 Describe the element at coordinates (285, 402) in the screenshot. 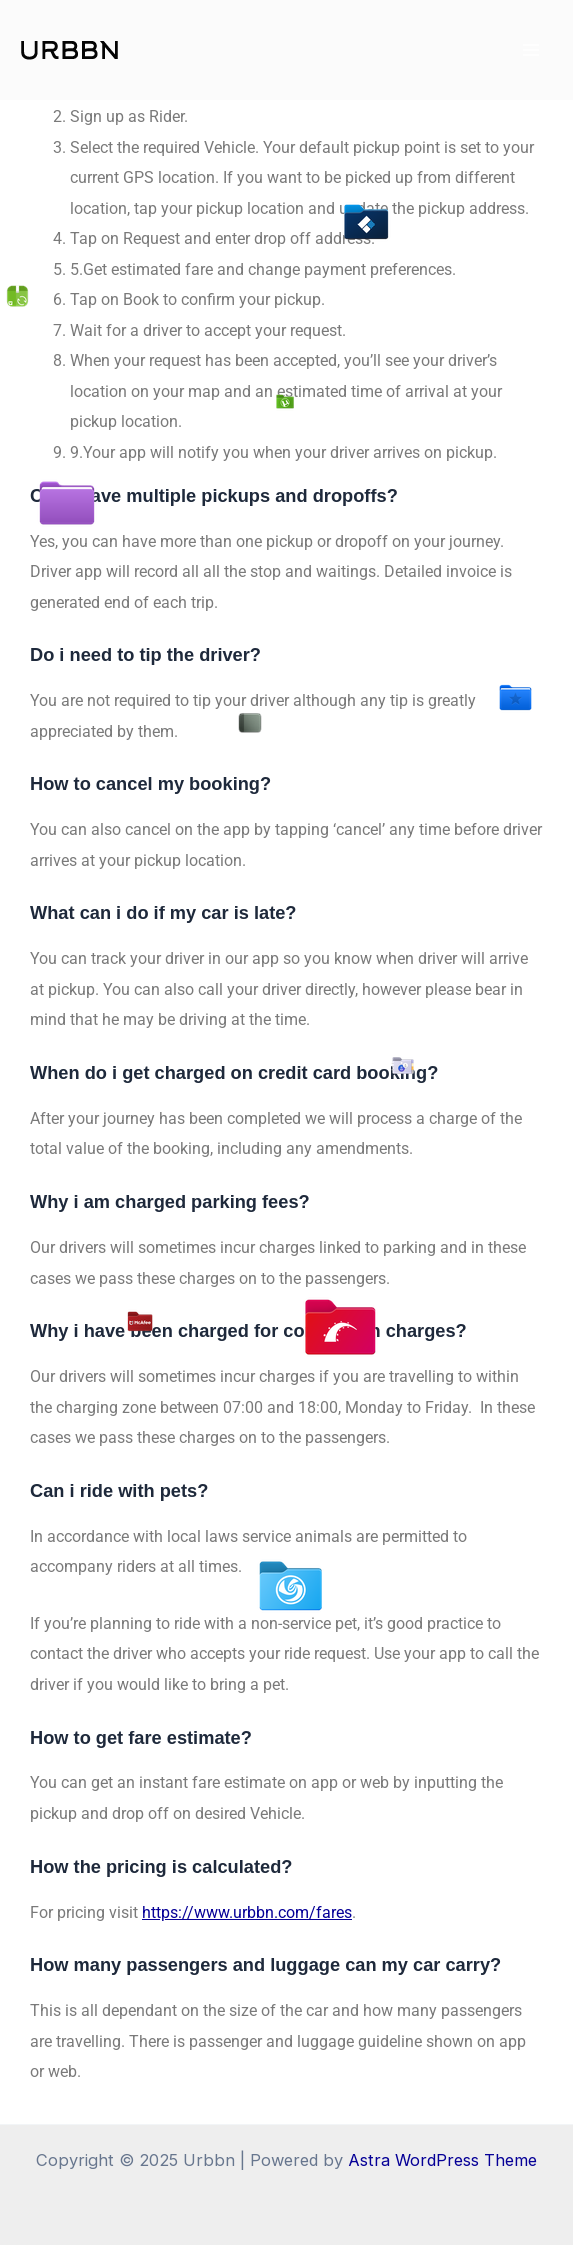

I see `folder containing uTorrent downloads` at that location.